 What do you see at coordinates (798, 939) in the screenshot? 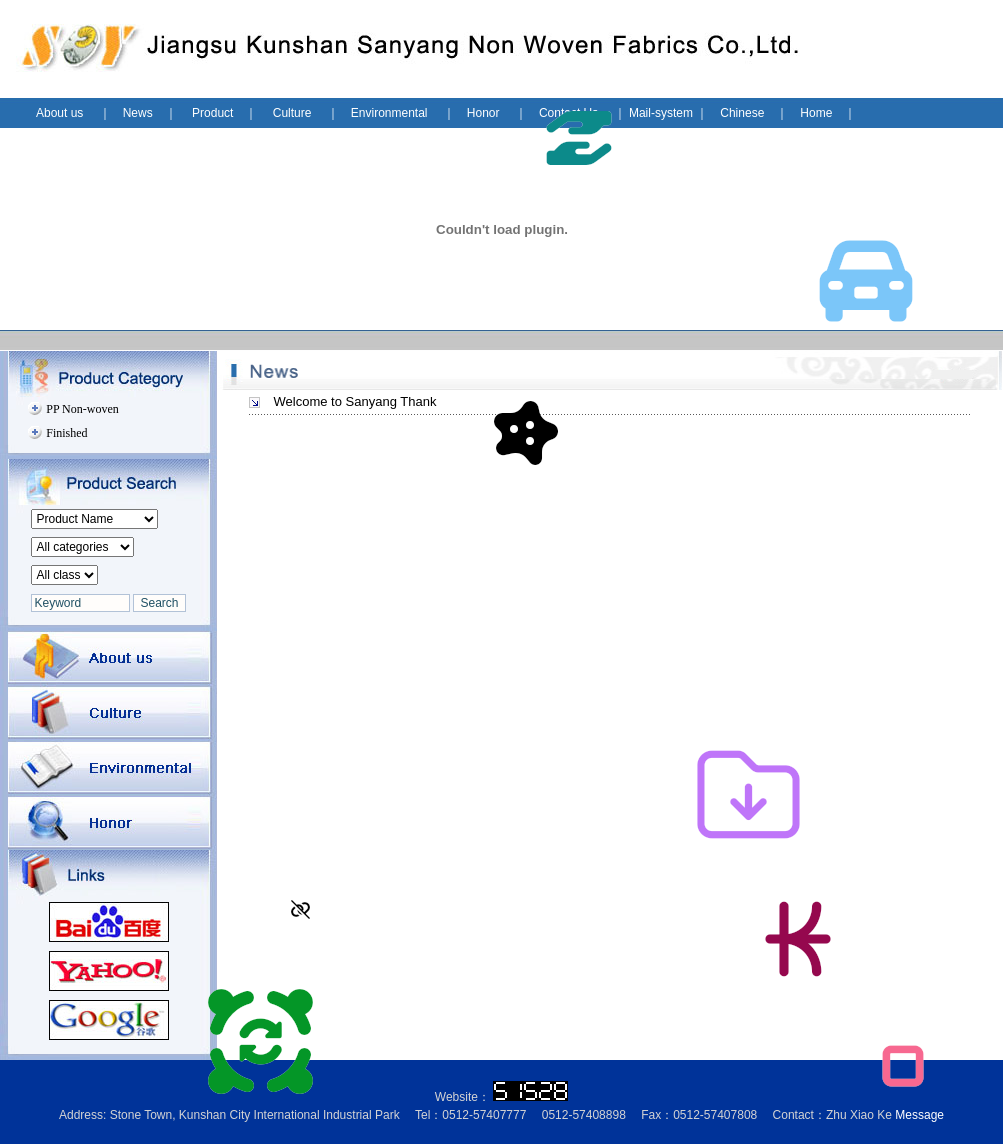
I see `indicates Lao kip currency` at bounding box center [798, 939].